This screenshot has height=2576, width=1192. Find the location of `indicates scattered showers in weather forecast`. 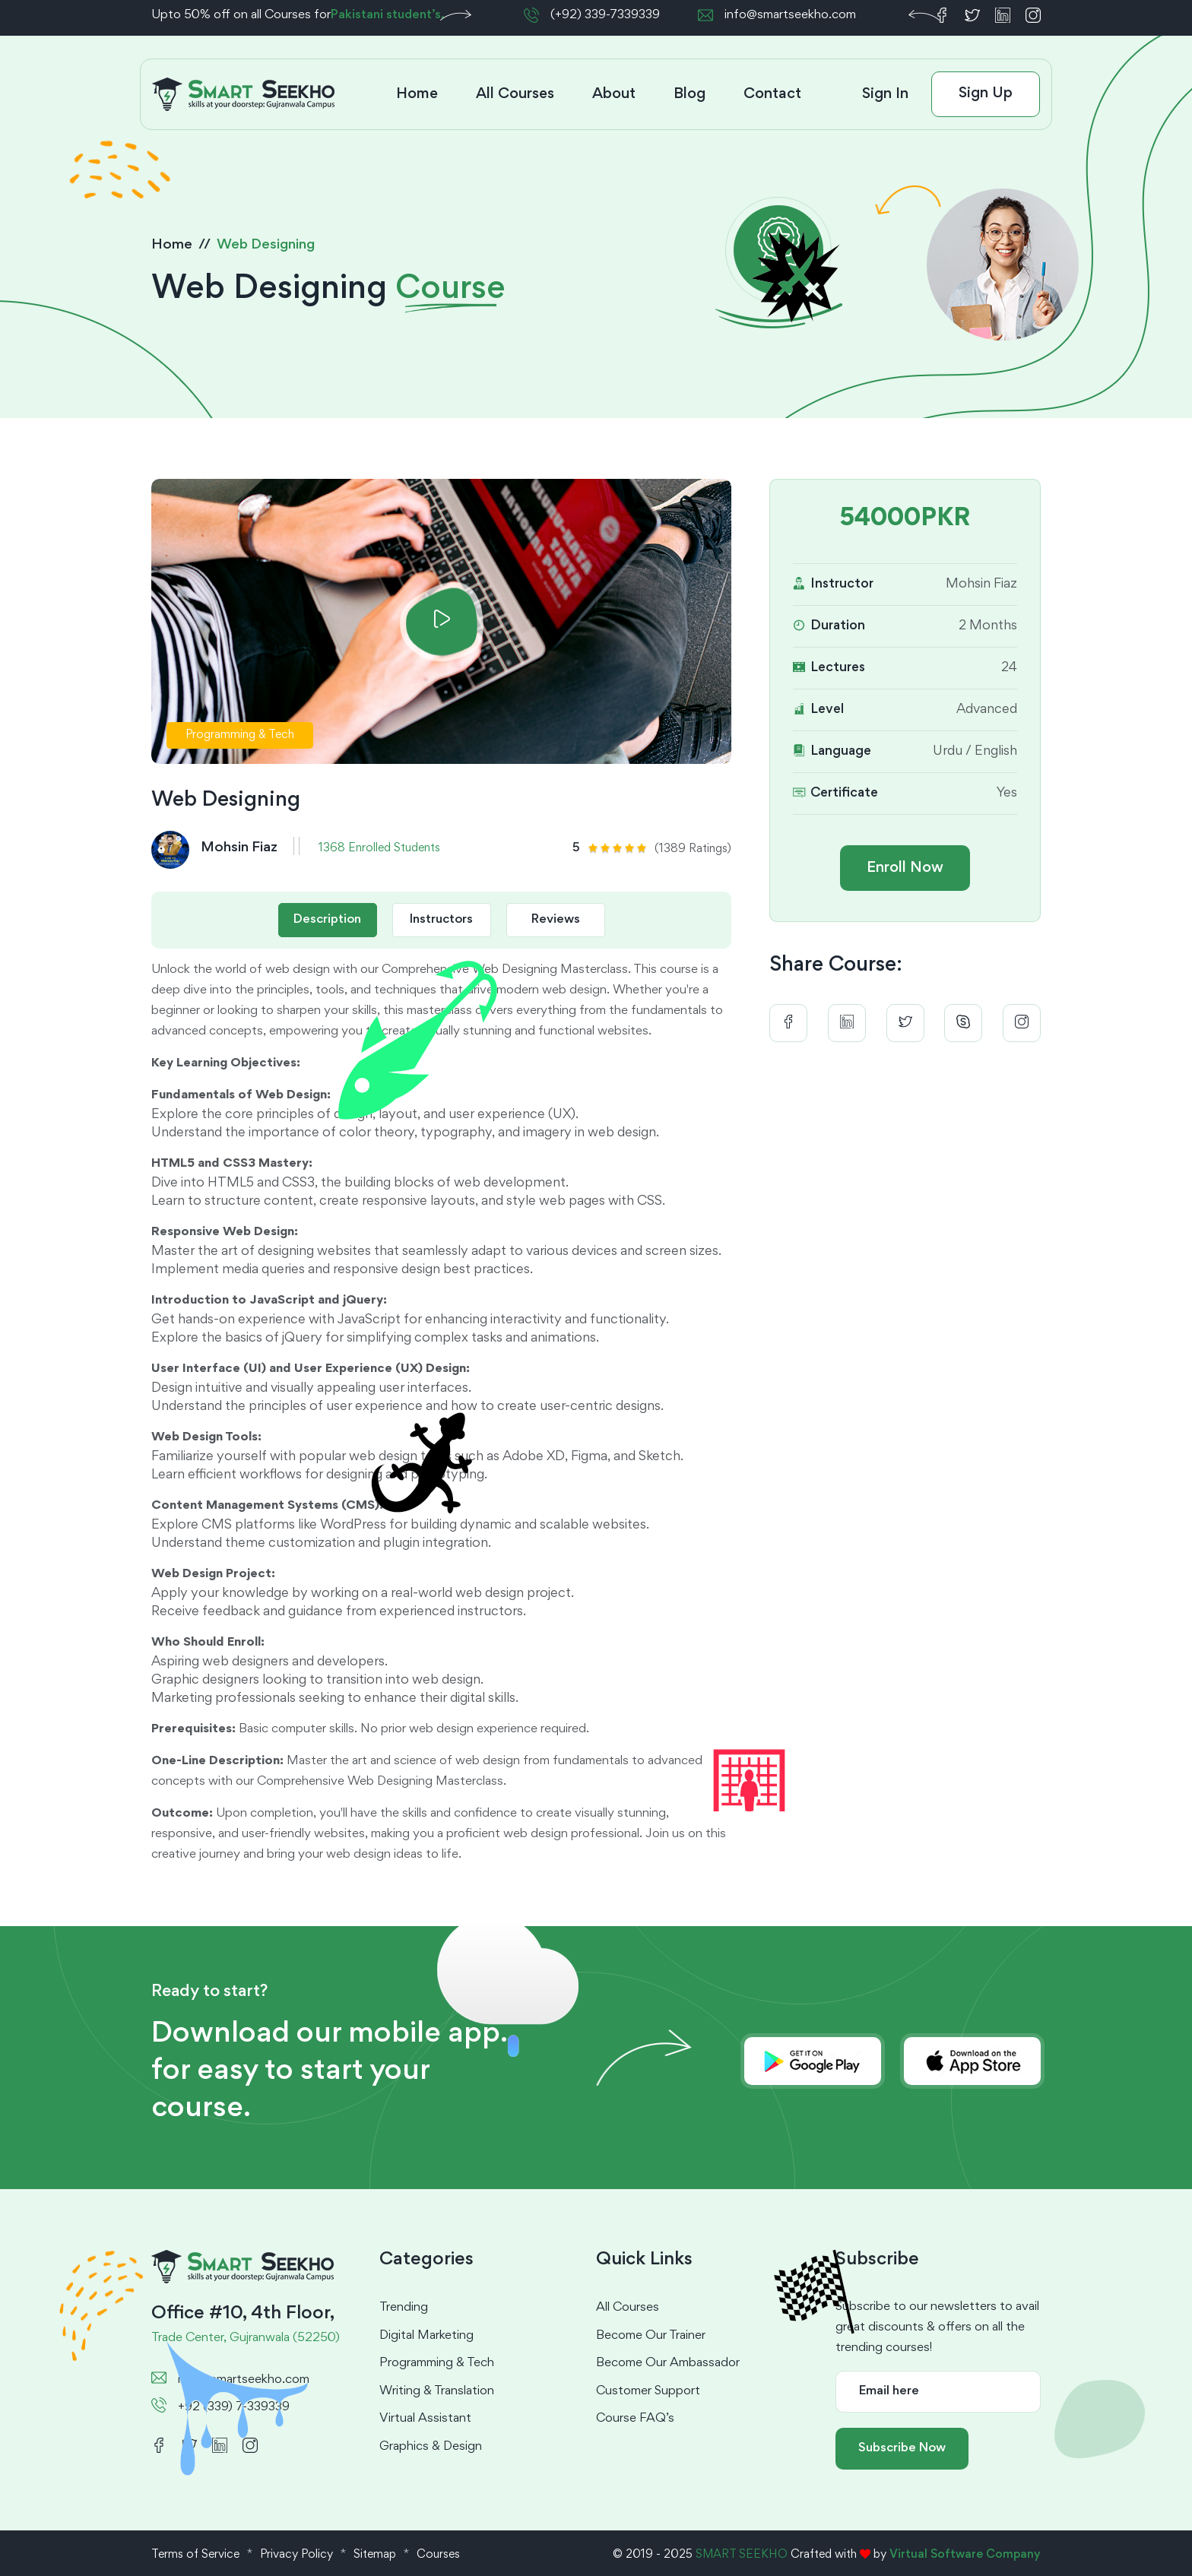

indicates scattered showers in weather forecast is located at coordinates (508, 1986).